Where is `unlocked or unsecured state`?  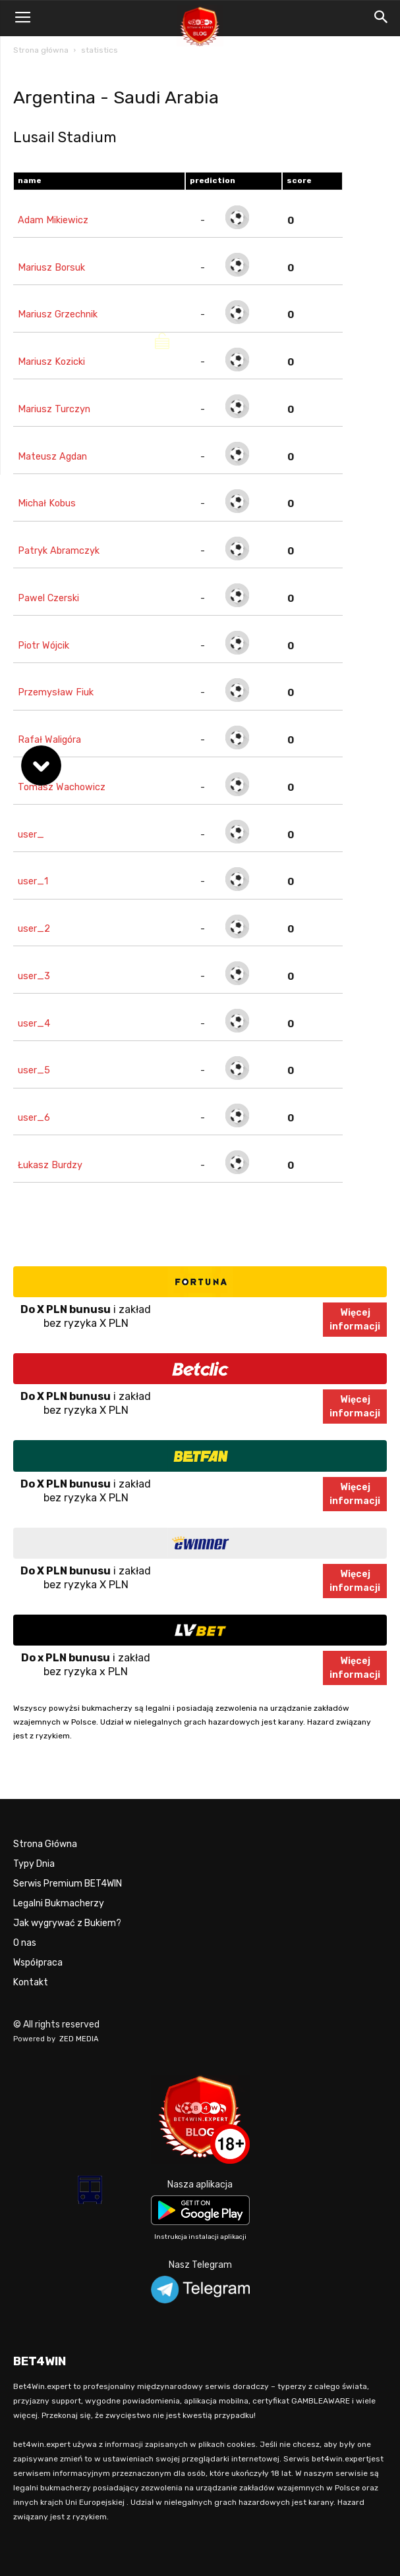
unlocked or unsecured state is located at coordinates (162, 342).